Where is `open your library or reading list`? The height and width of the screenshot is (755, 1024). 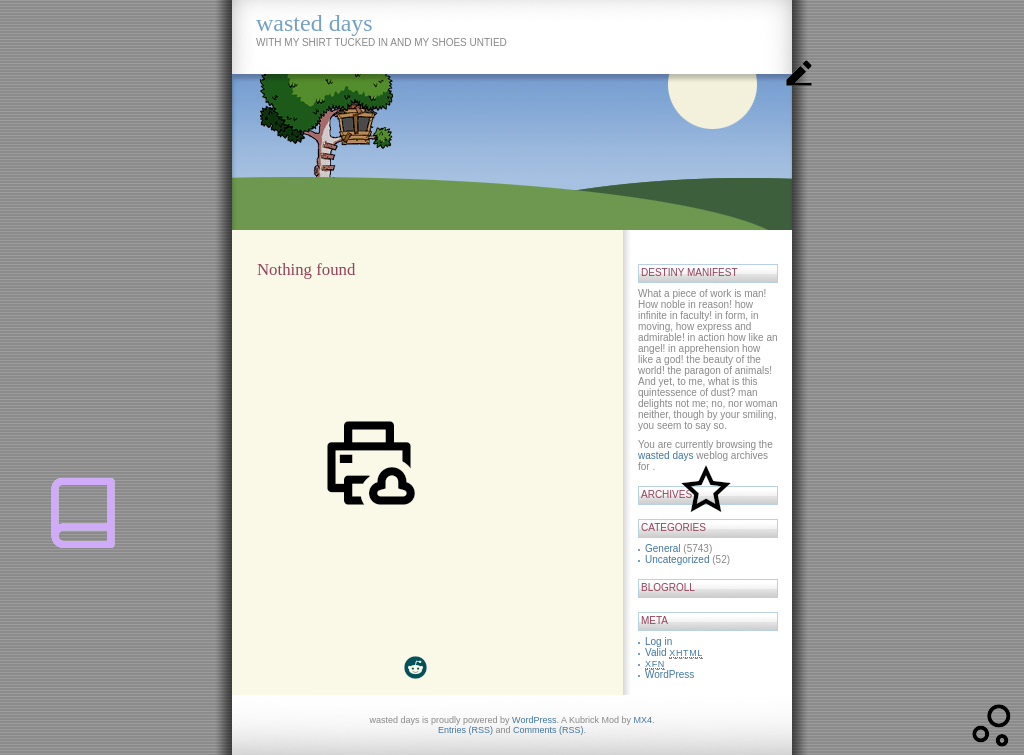
open your library or reading list is located at coordinates (83, 513).